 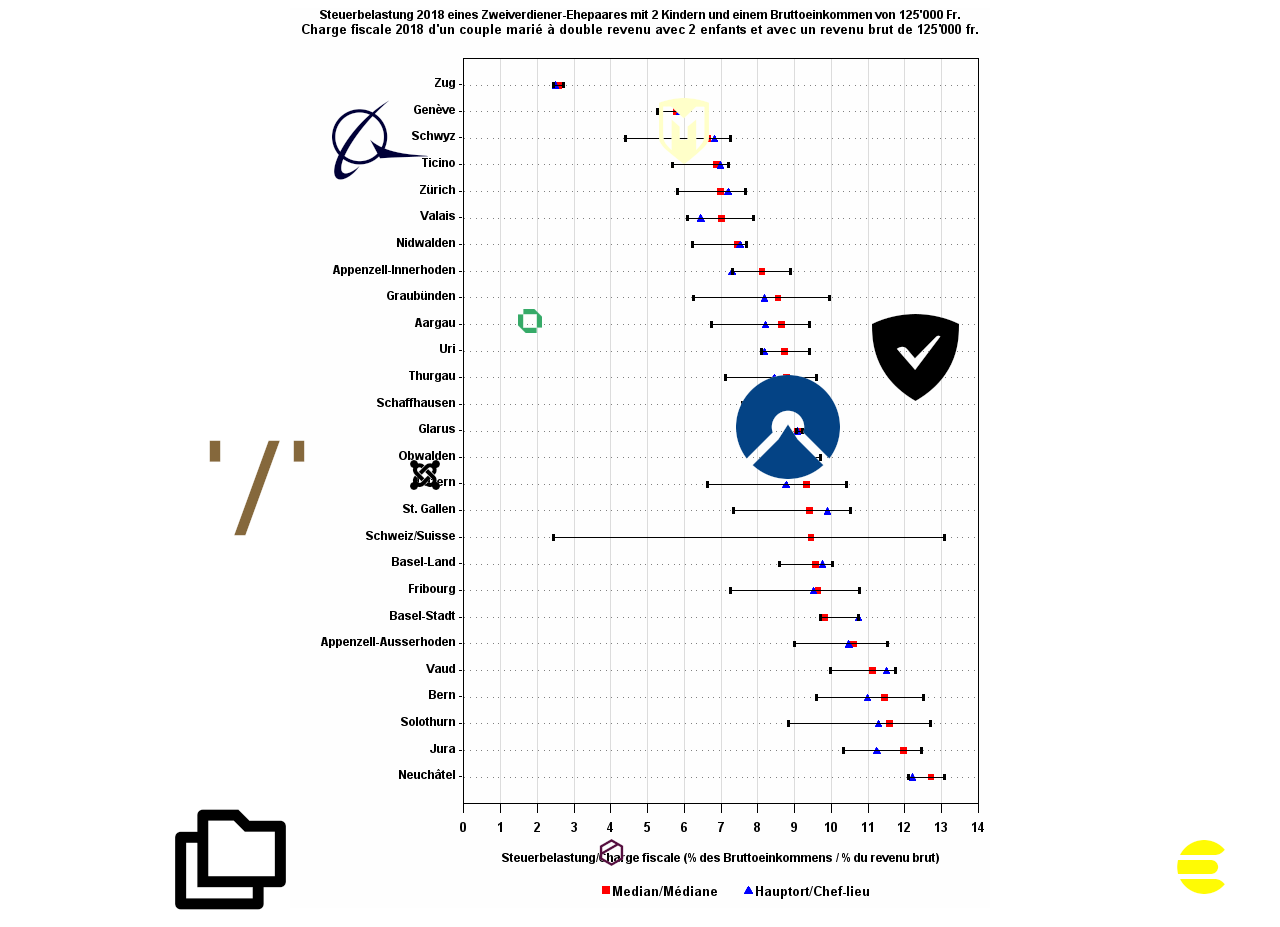 I want to click on access slash commands menu, so click(x=257, y=488).